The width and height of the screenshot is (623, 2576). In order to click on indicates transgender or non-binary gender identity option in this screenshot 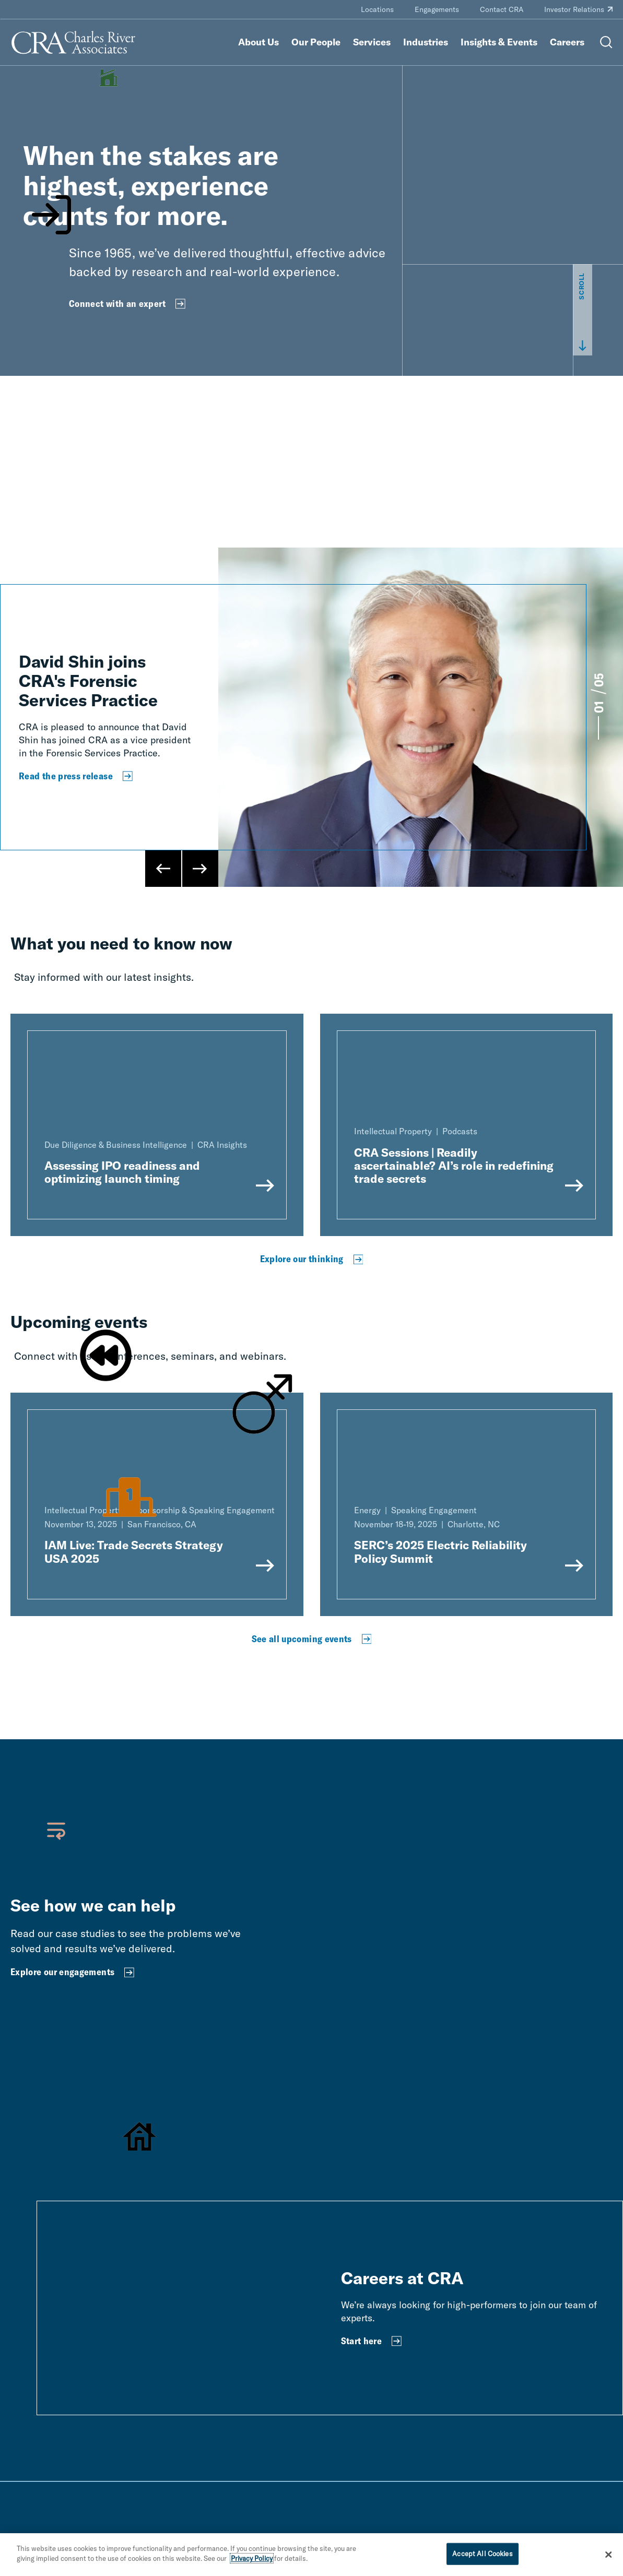, I will do `click(263, 1403)`.